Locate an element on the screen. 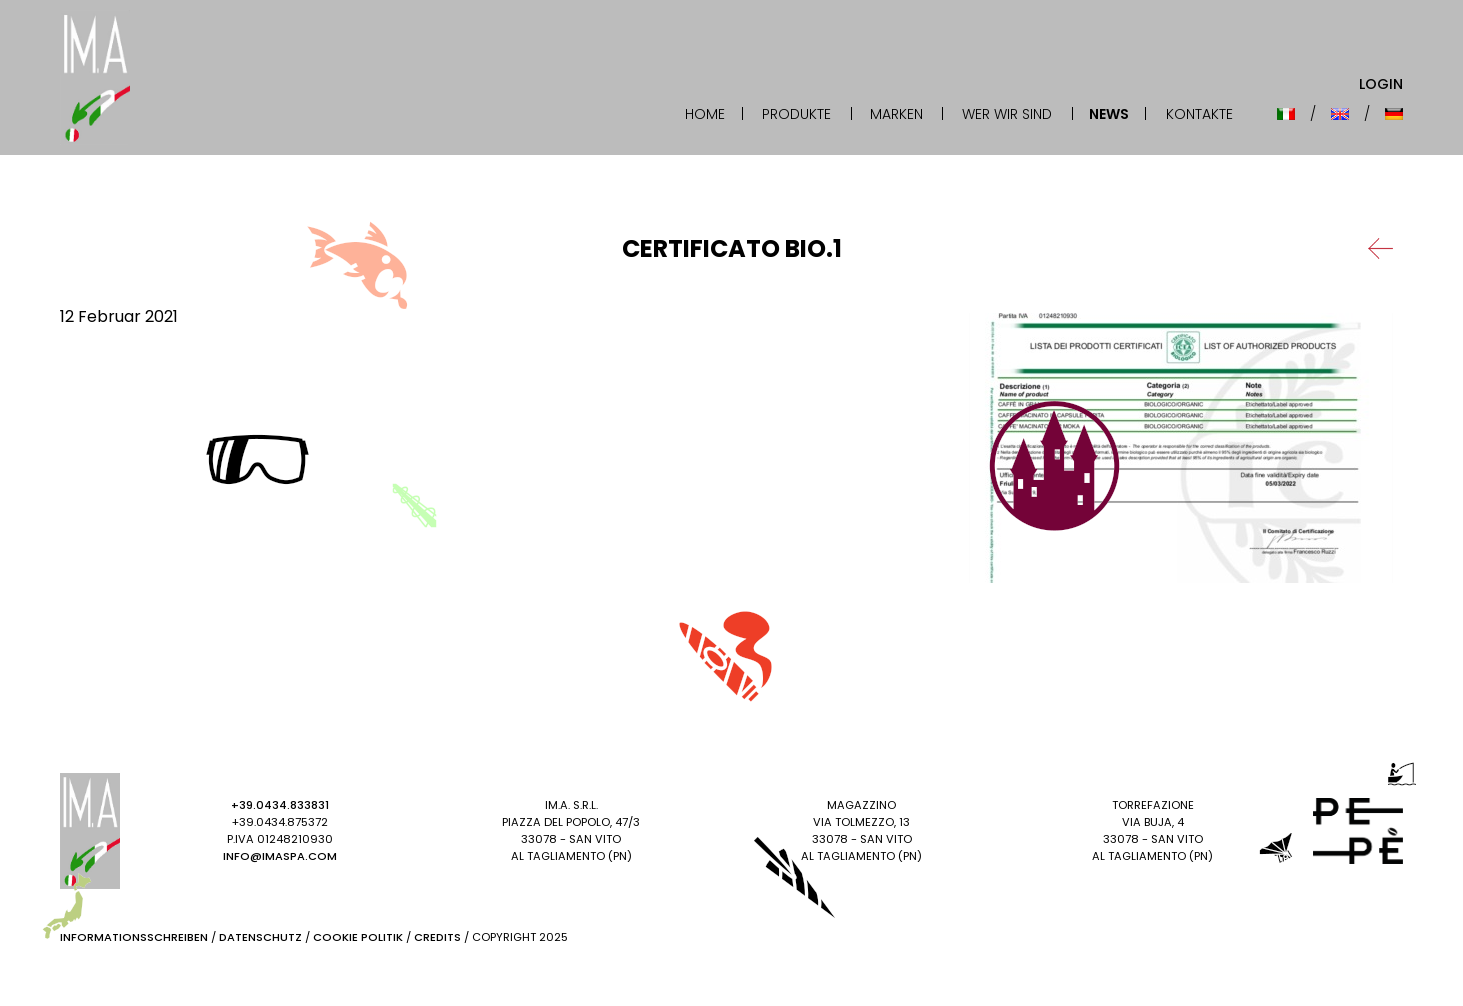 The height and width of the screenshot is (1006, 1463). select japan as your region or country is located at coordinates (67, 906).